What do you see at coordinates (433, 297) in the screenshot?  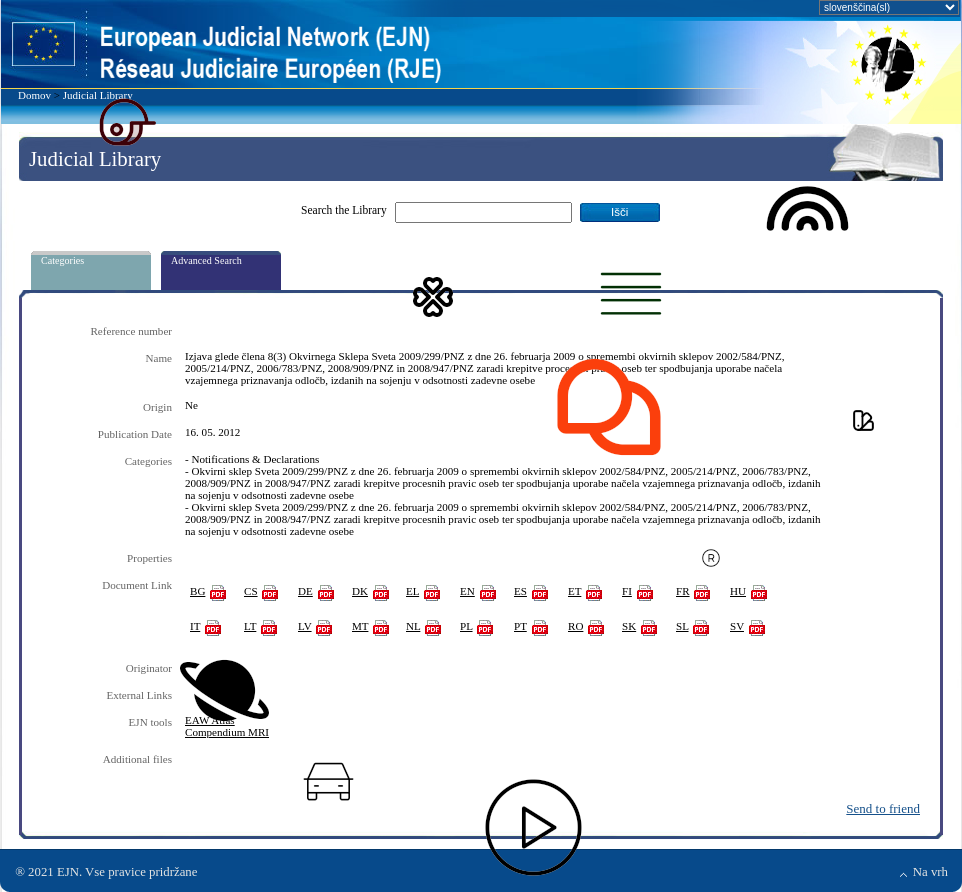 I see `indicates a lucky or bonus reward feature` at bounding box center [433, 297].